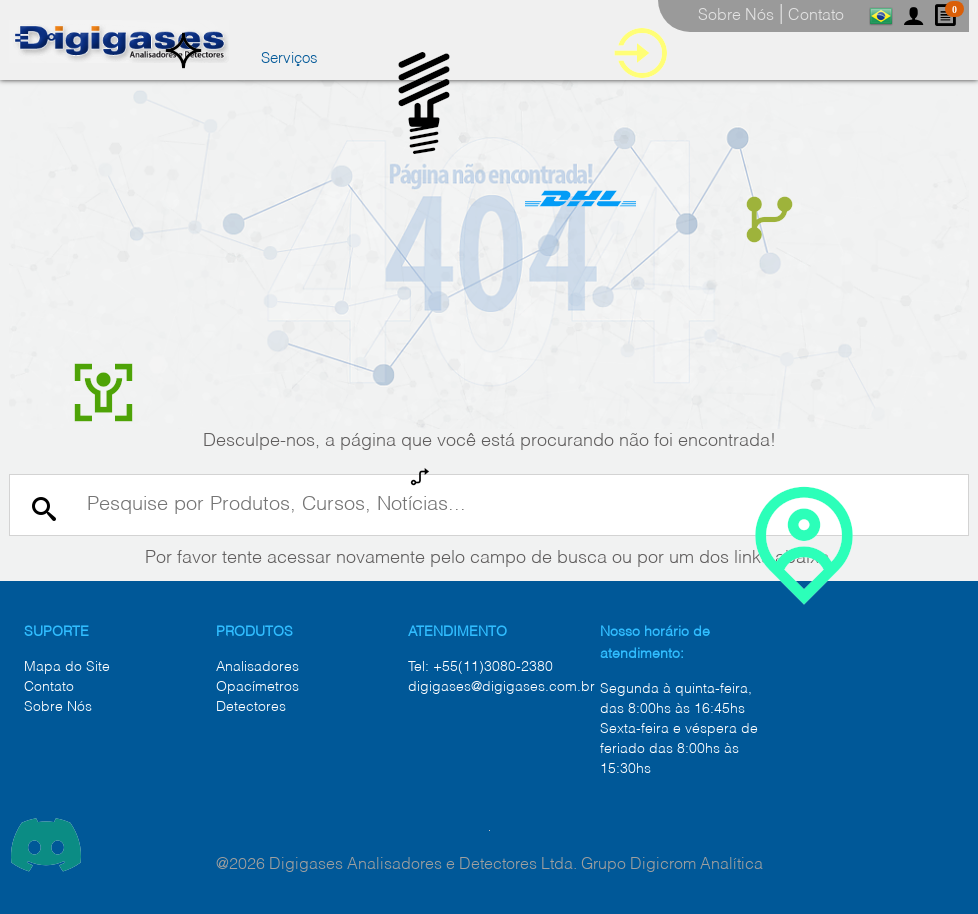 The image size is (978, 914). Describe the element at coordinates (420, 477) in the screenshot. I see `get directions or navigation guidance` at that location.